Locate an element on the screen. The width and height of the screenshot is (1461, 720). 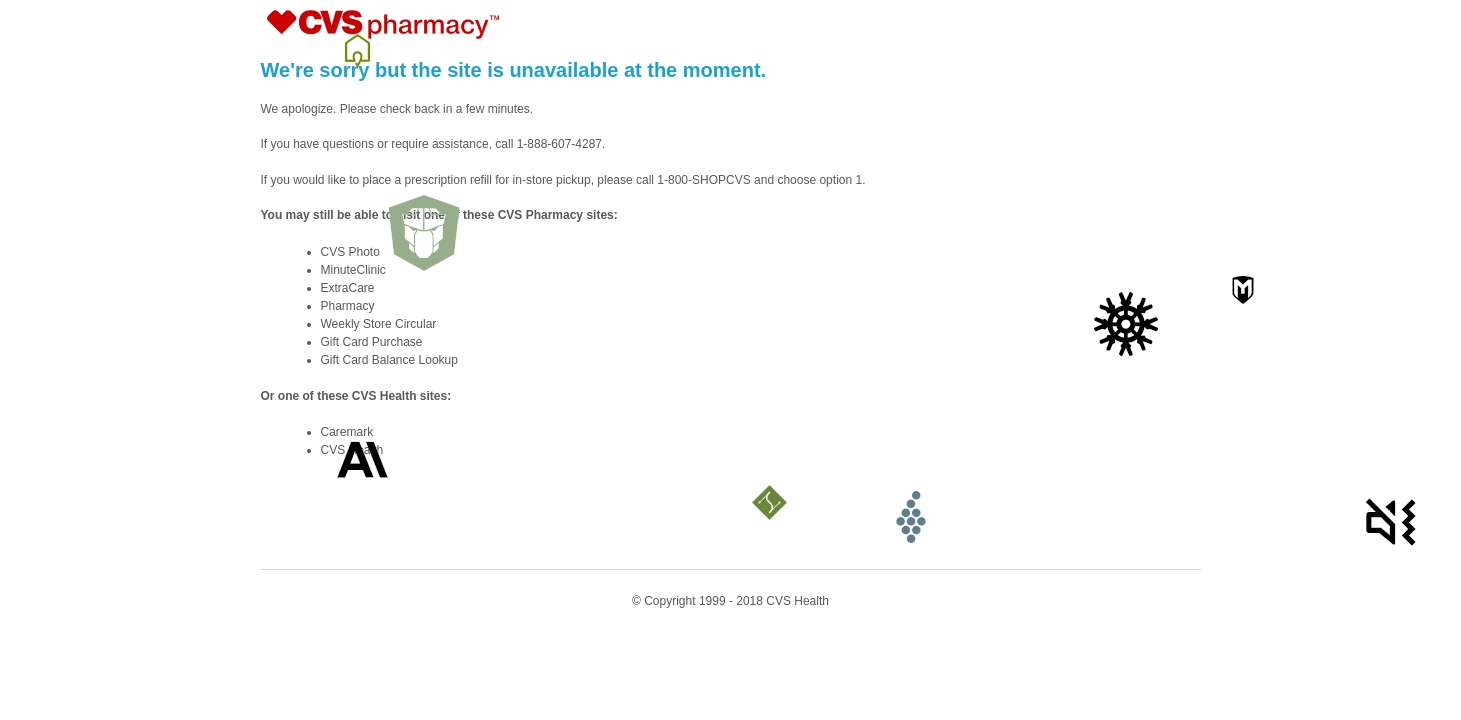
Anthropic company logo is located at coordinates (362, 458).